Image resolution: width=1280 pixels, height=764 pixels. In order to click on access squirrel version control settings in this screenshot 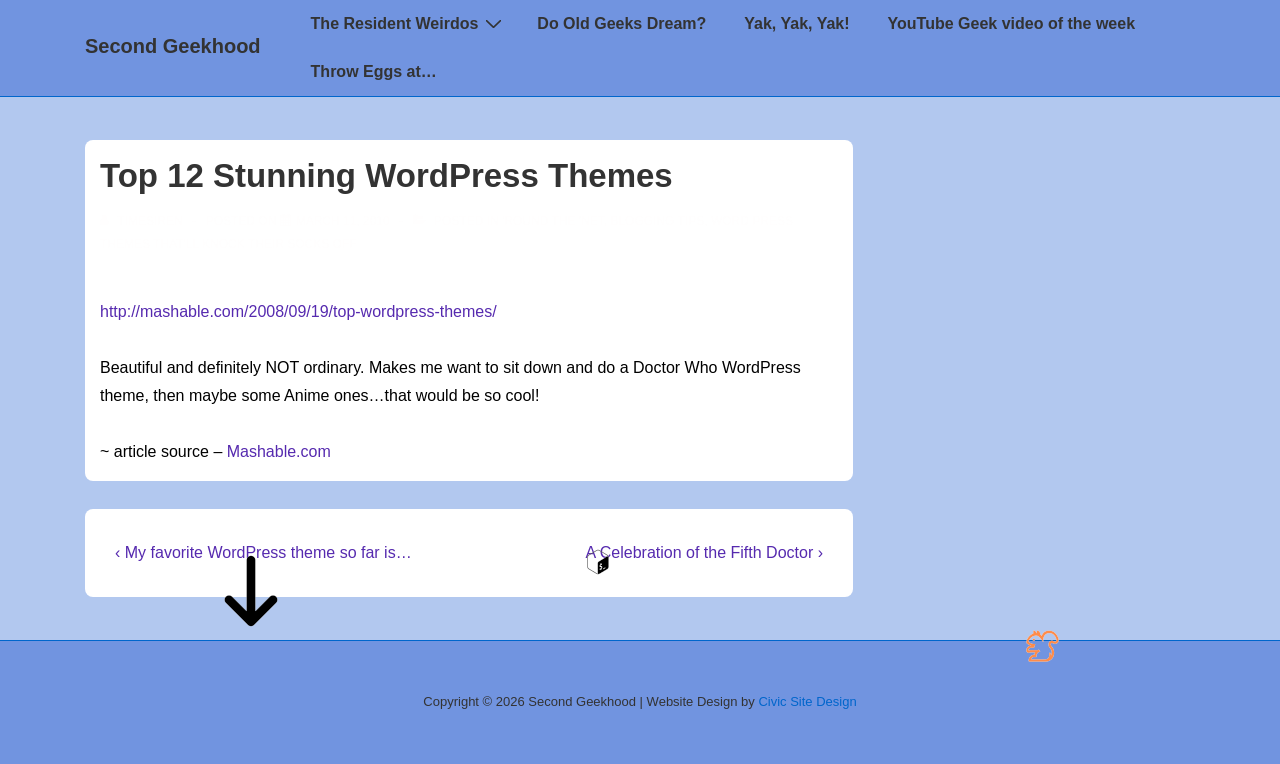, I will do `click(1042, 645)`.